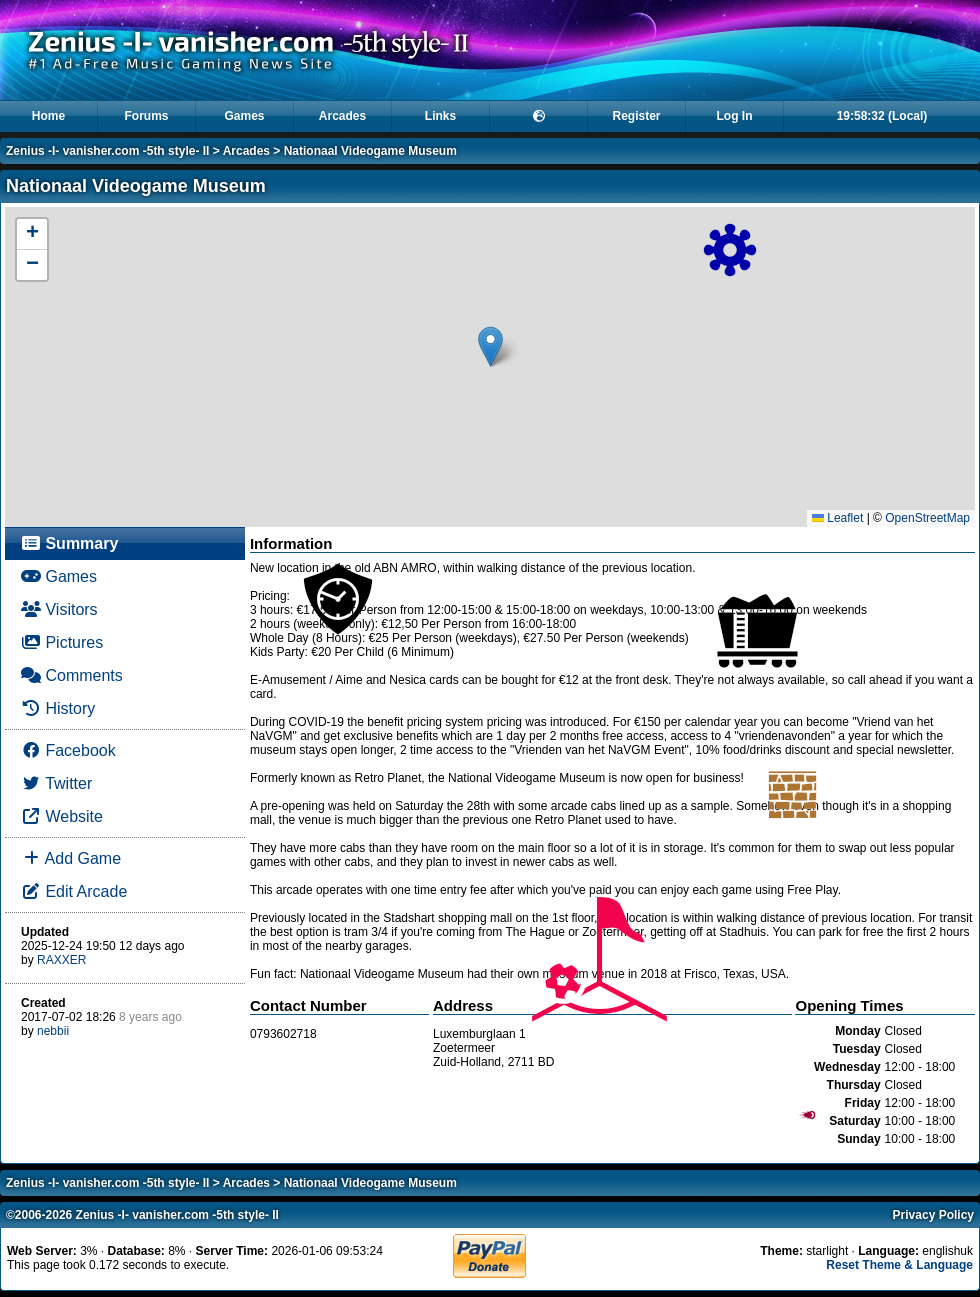 This screenshot has width=980, height=1297. Describe the element at coordinates (338, 599) in the screenshot. I see `activate temporary protection or defense` at that location.